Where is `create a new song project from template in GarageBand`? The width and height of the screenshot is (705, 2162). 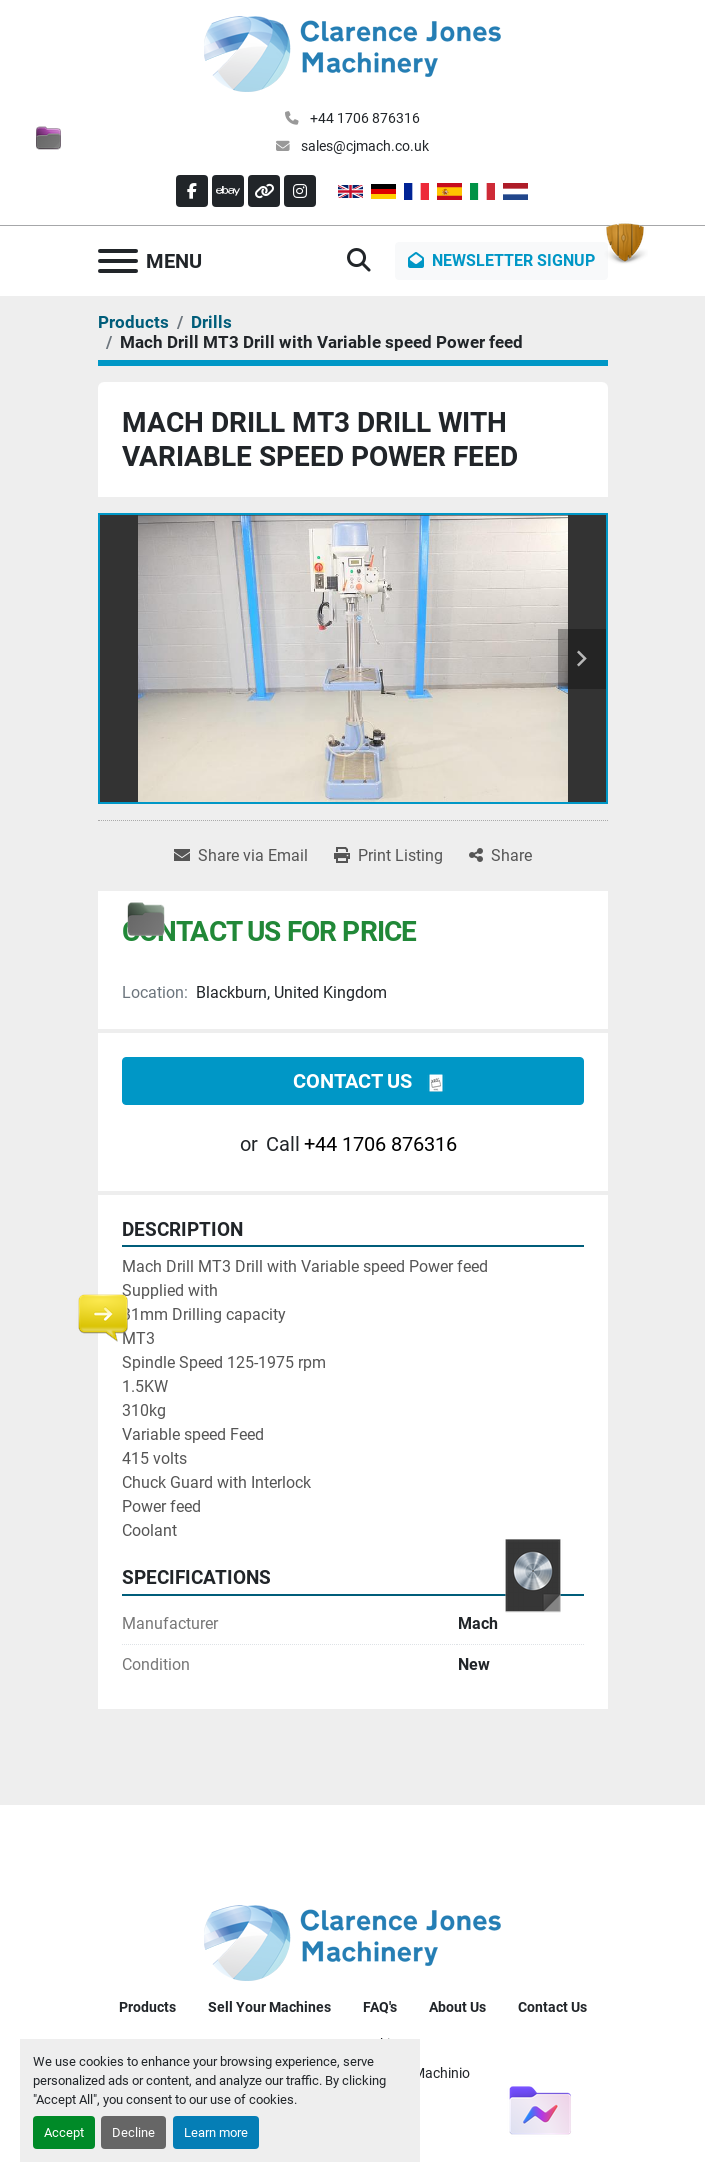 create a new song project from template in GarageBand is located at coordinates (533, 1577).